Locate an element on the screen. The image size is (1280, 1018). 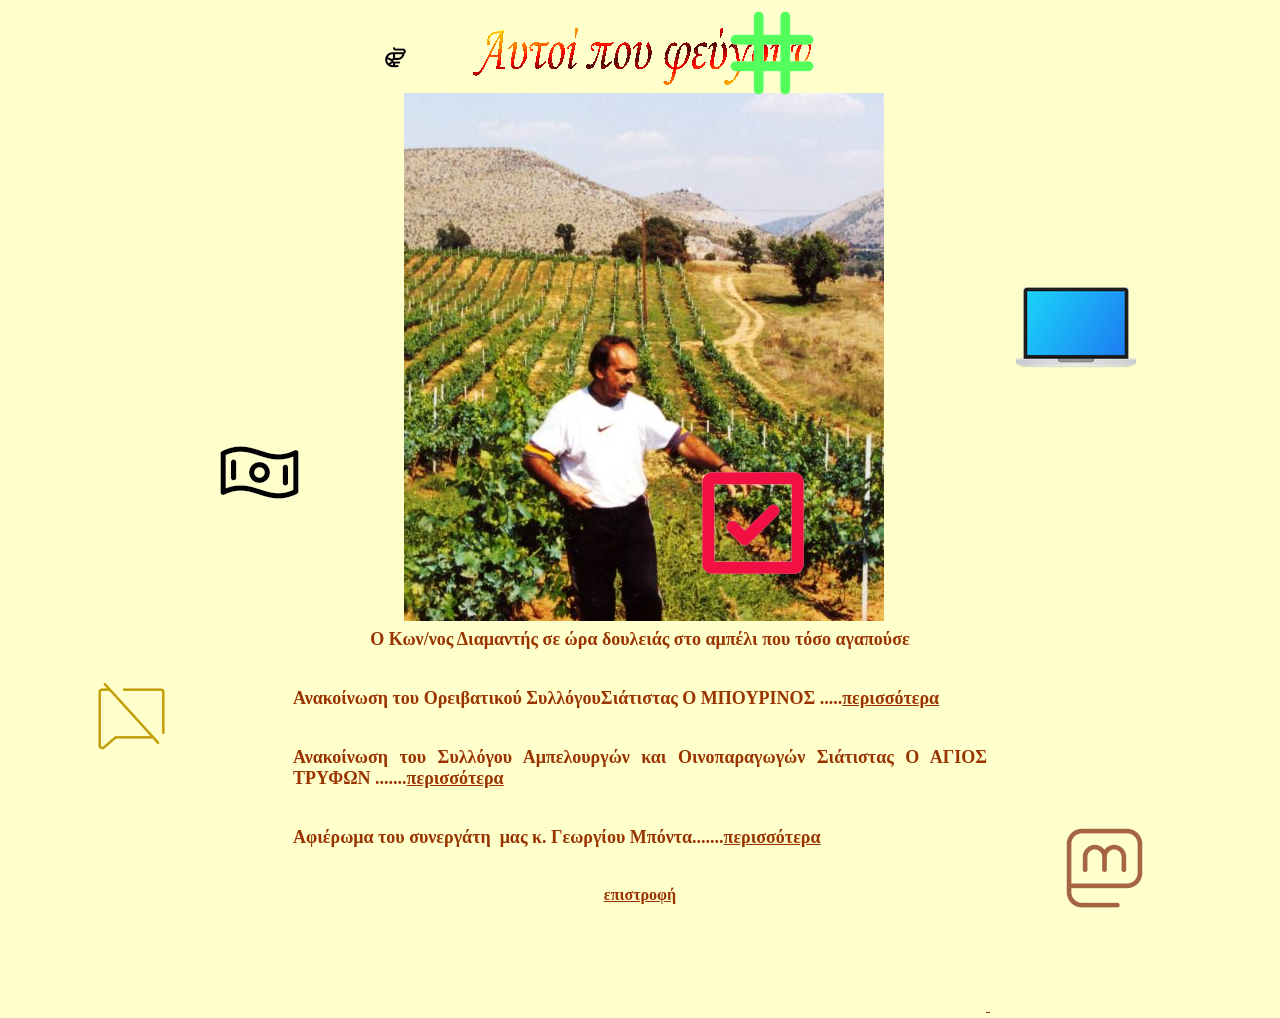
select shrimp or shellfish as a food preference is located at coordinates (395, 57).